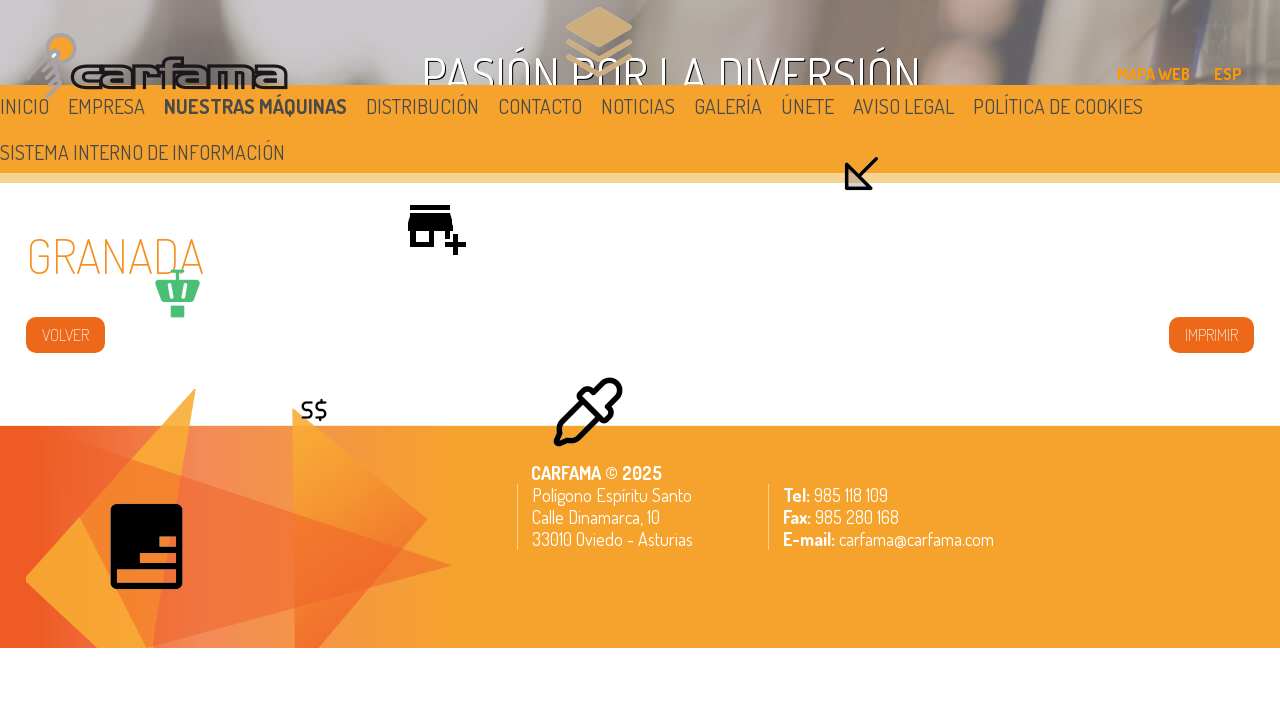 This screenshot has height=720, width=1280. Describe the element at coordinates (177, 293) in the screenshot. I see `access air traffic control features` at that location.